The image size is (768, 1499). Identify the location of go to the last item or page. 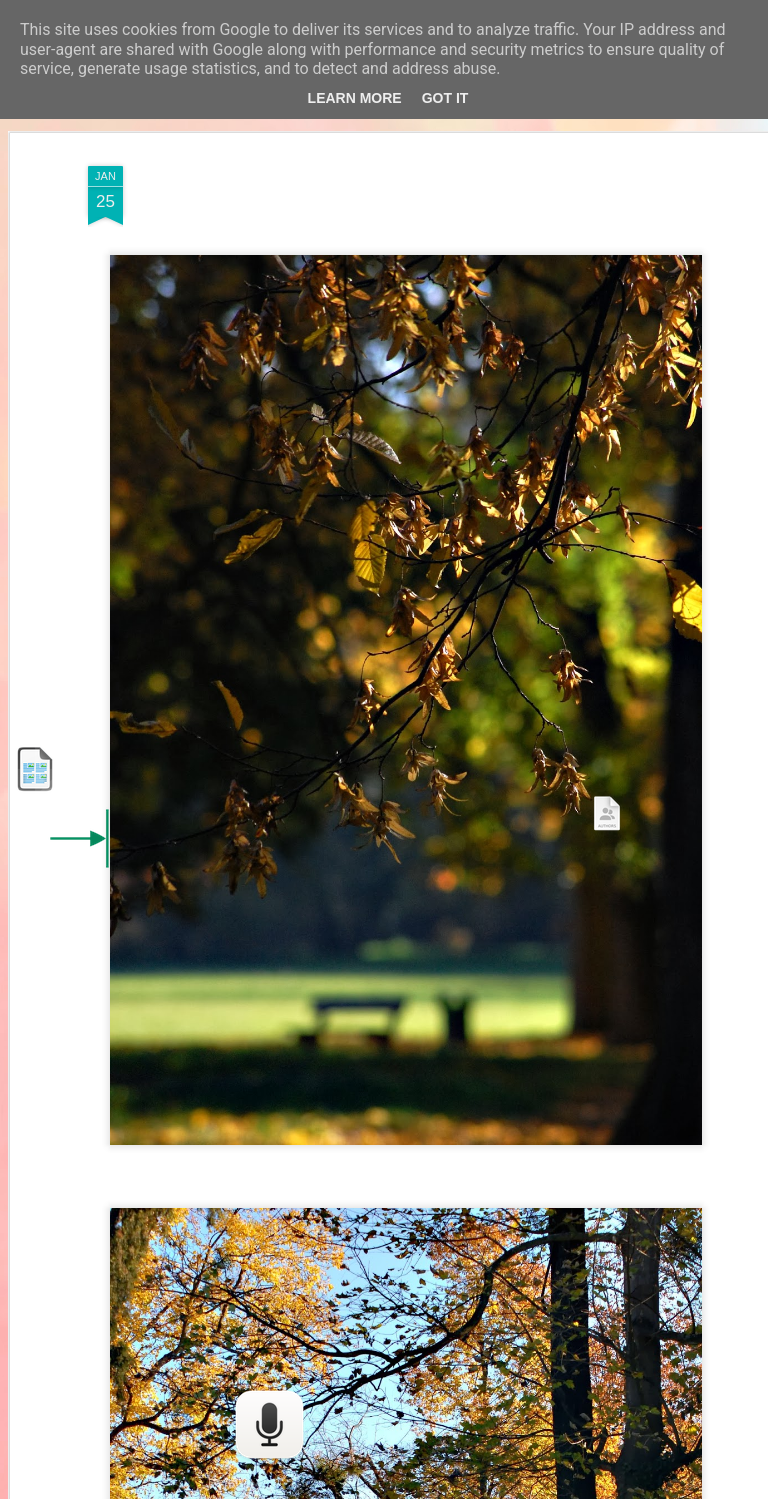
(79, 838).